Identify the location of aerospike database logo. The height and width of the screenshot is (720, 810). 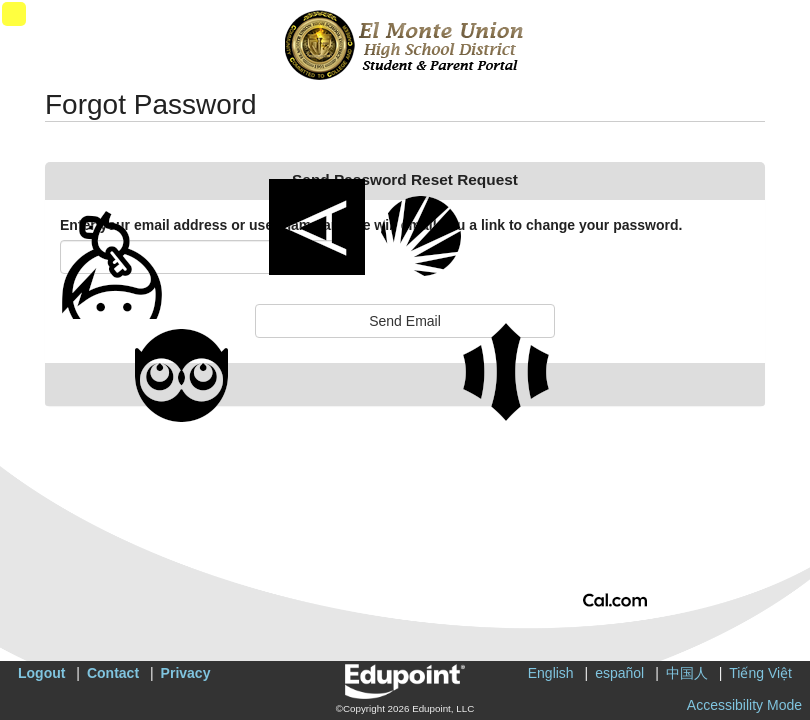
(317, 227).